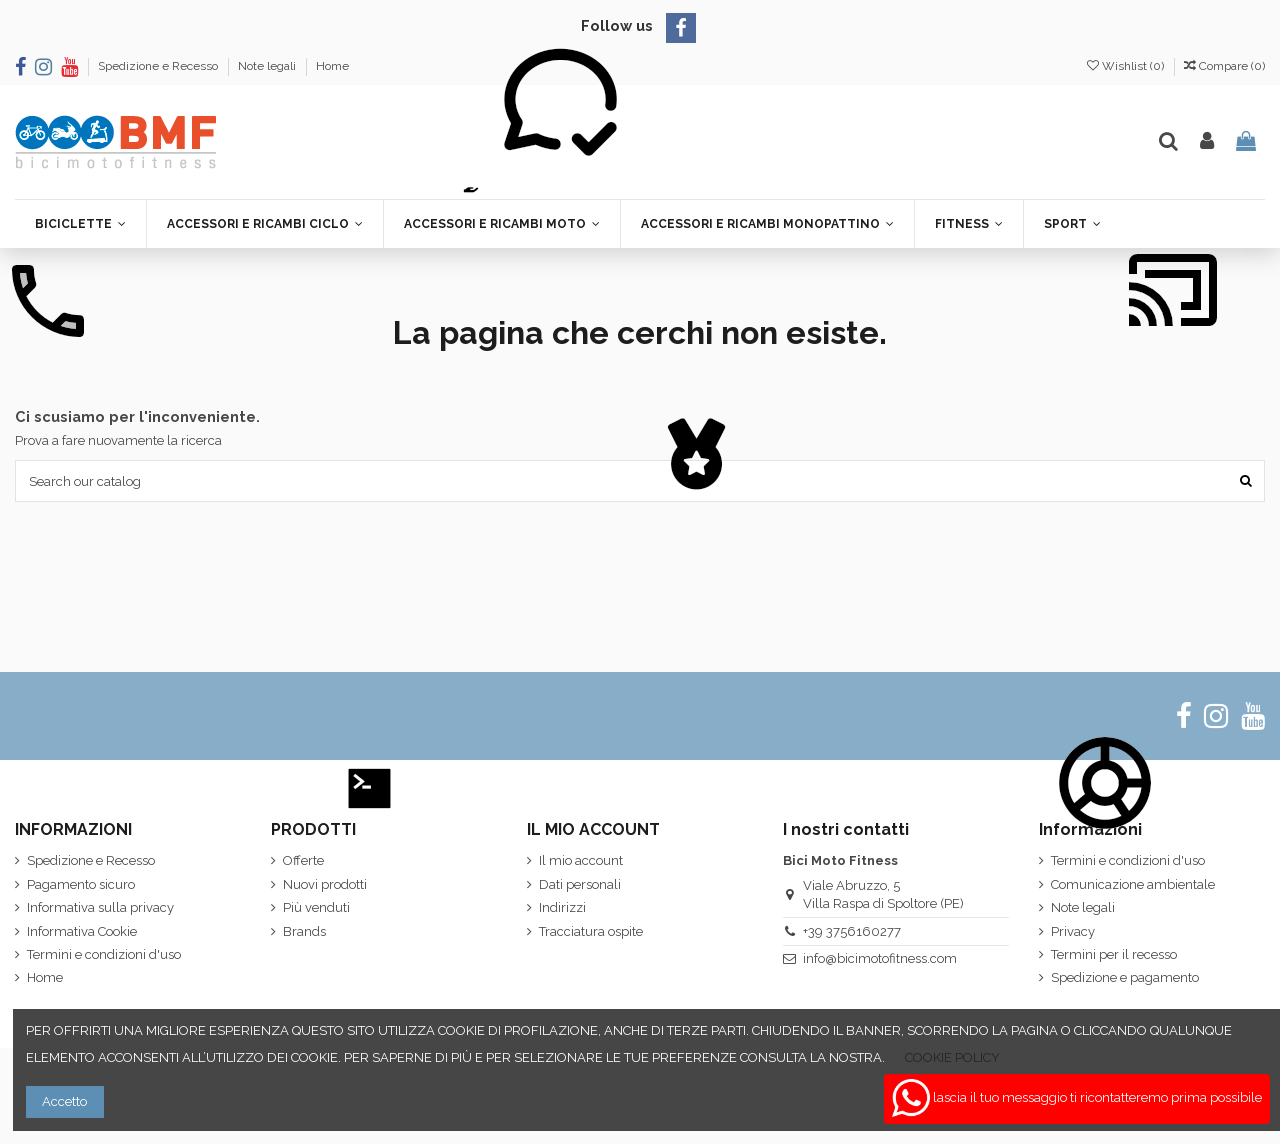  I want to click on open command line interface, so click(369, 788).